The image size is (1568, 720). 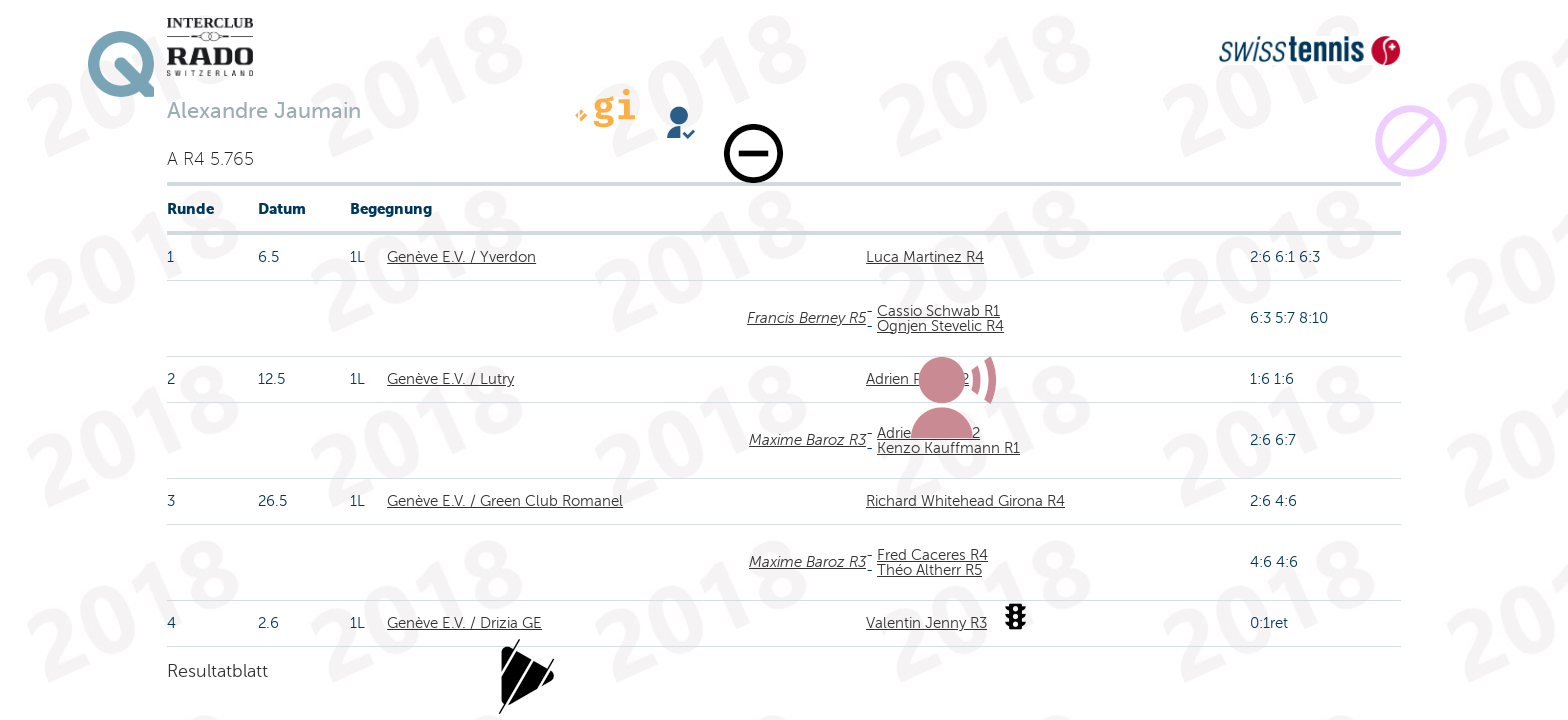 I want to click on indicates a prohibited or restricted action, so click(x=1411, y=141).